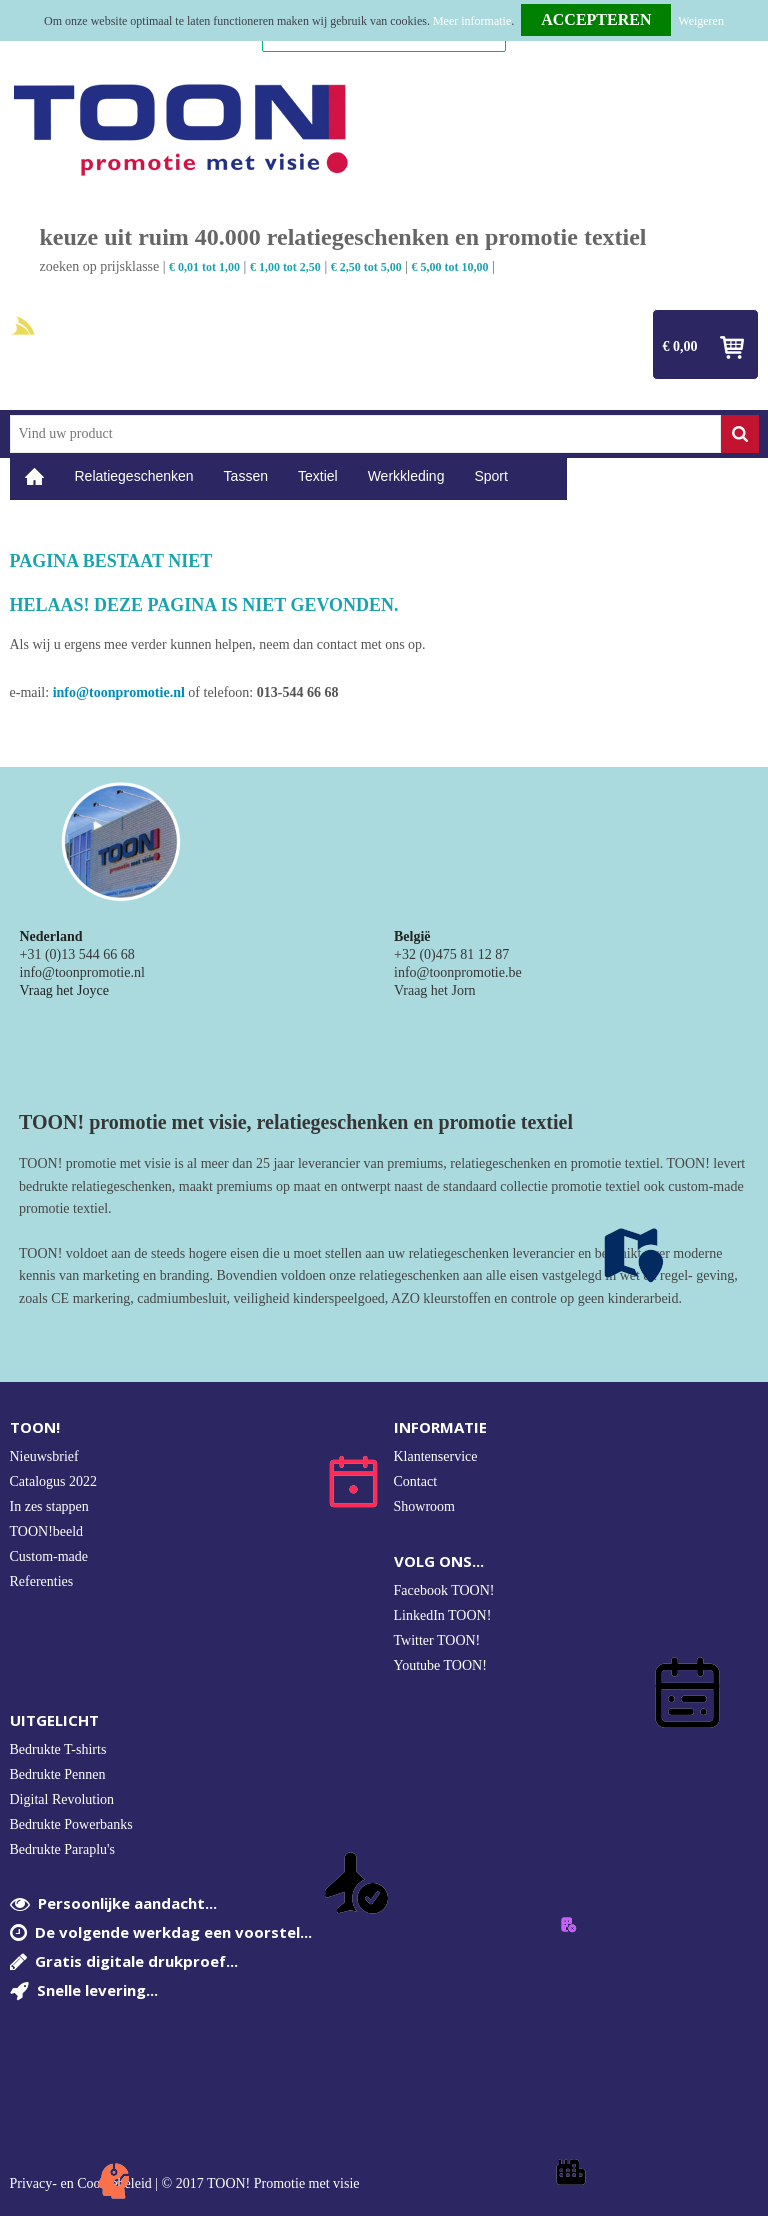 The image size is (768, 2216). What do you see at coordinates (353, 1483) in the screenshot?
I see `indicates a calendar event or reminder` at bounding box center [353, 1483].